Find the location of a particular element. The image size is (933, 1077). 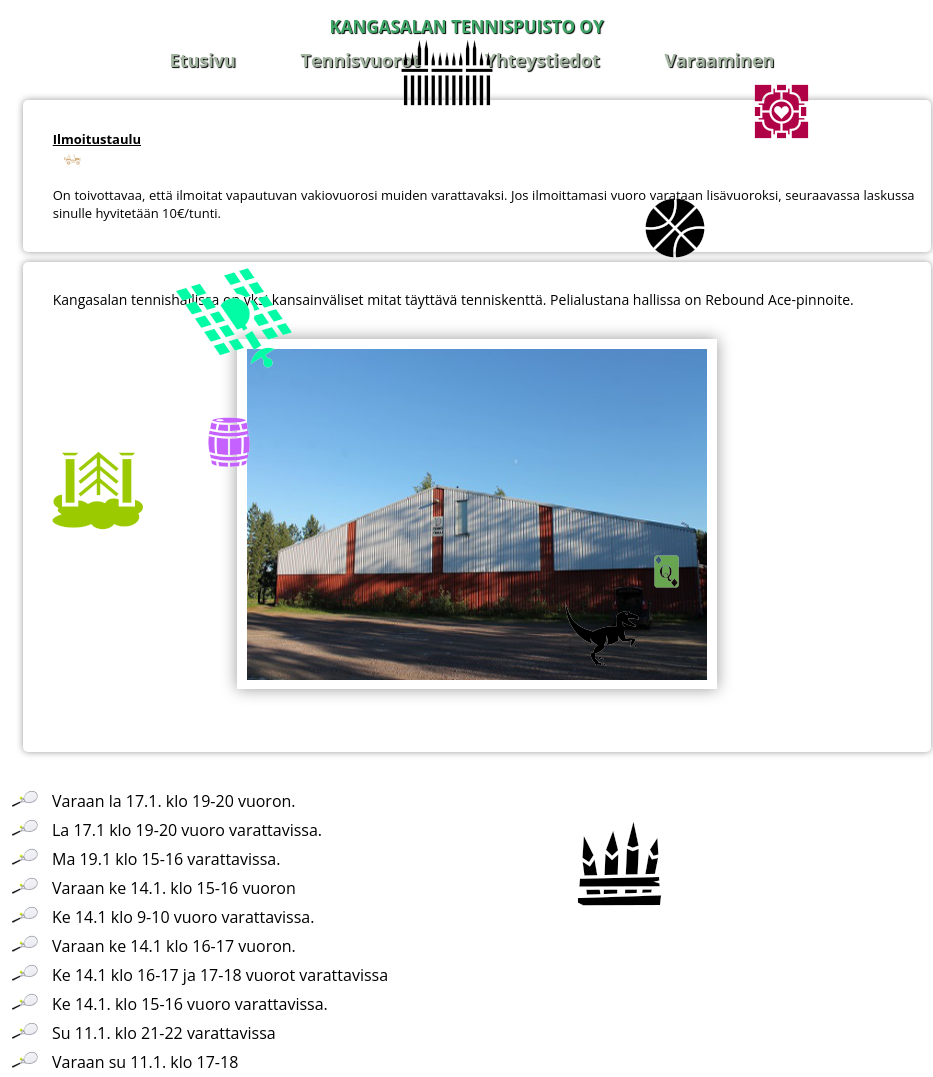

queen of diamonds playing card is located at coordinates (666, 571).